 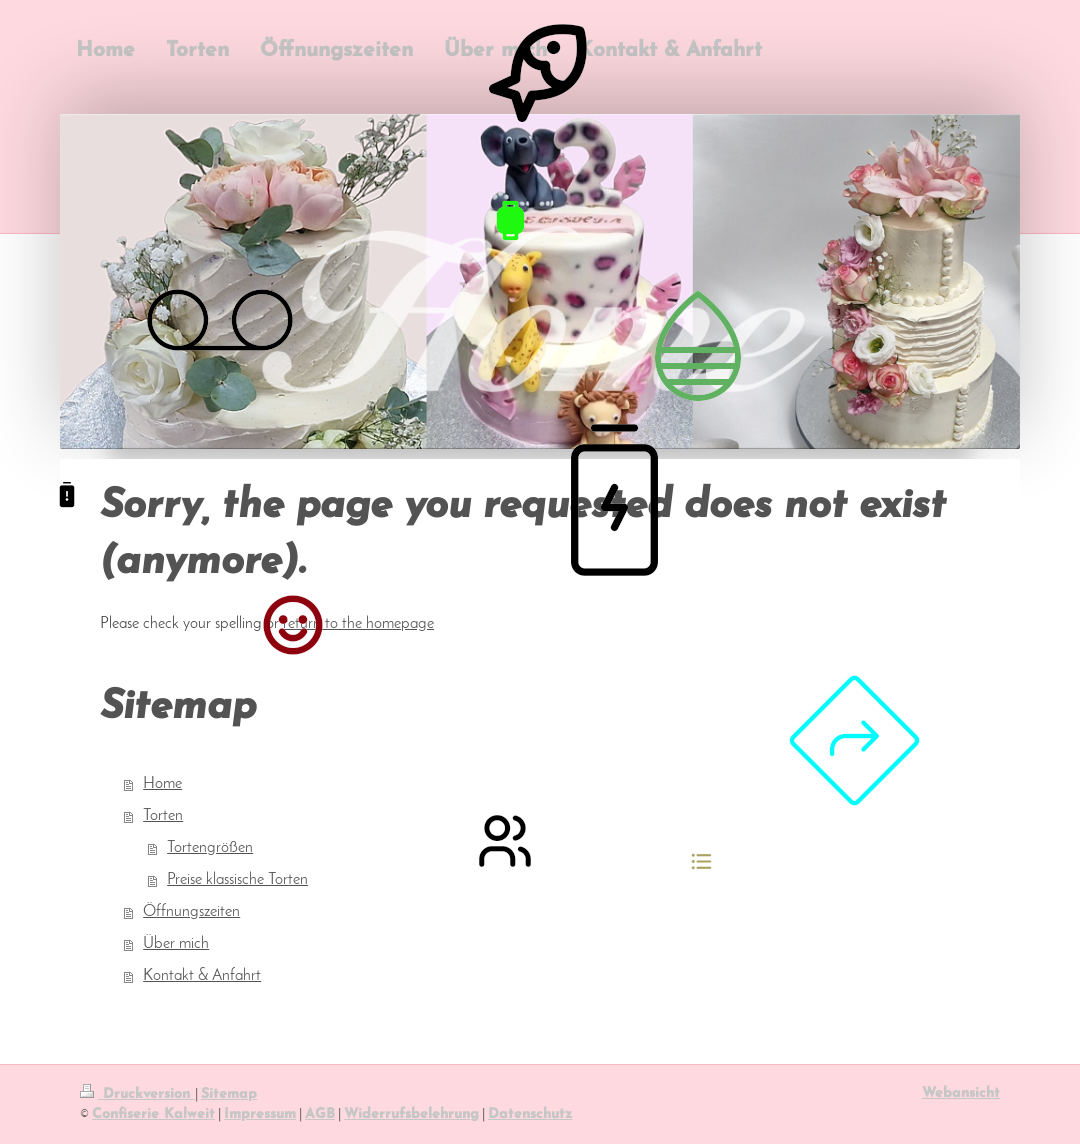 I want to click on view items in a bulleted list format, so click(x=701, y=861).